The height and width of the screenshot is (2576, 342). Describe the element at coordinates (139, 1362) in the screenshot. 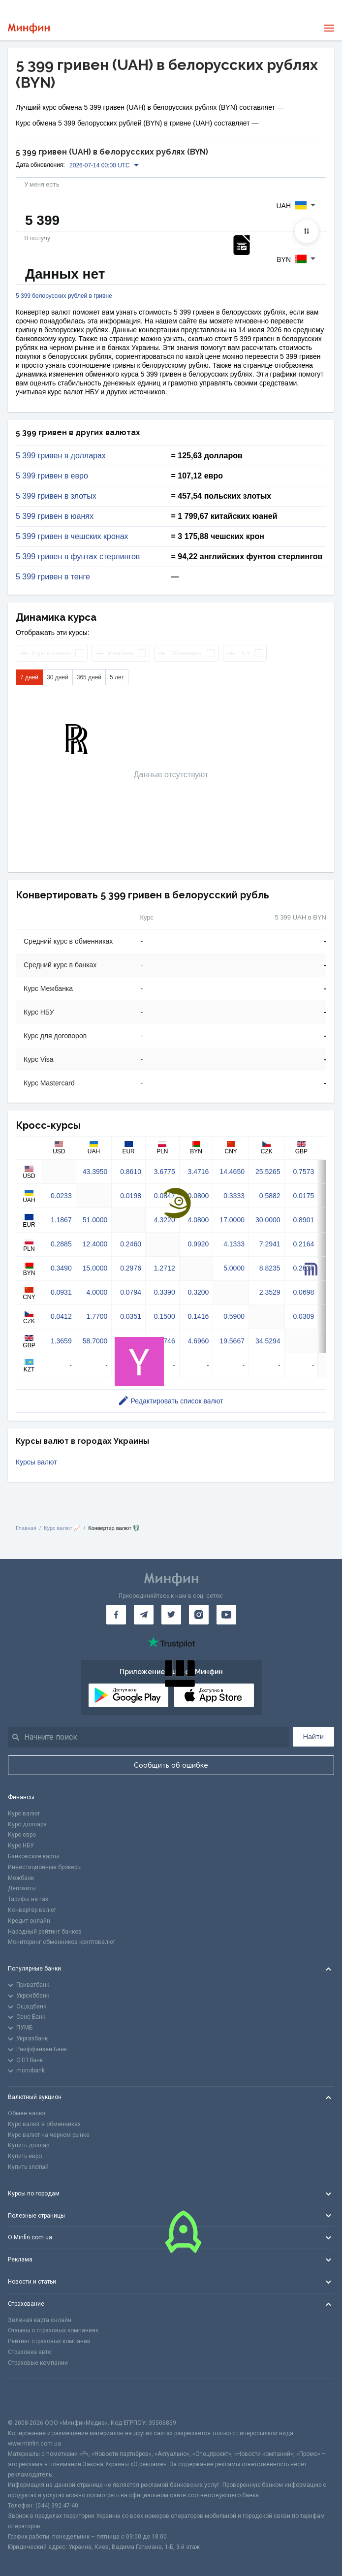

I see `visit Y Combinator website` at that location.